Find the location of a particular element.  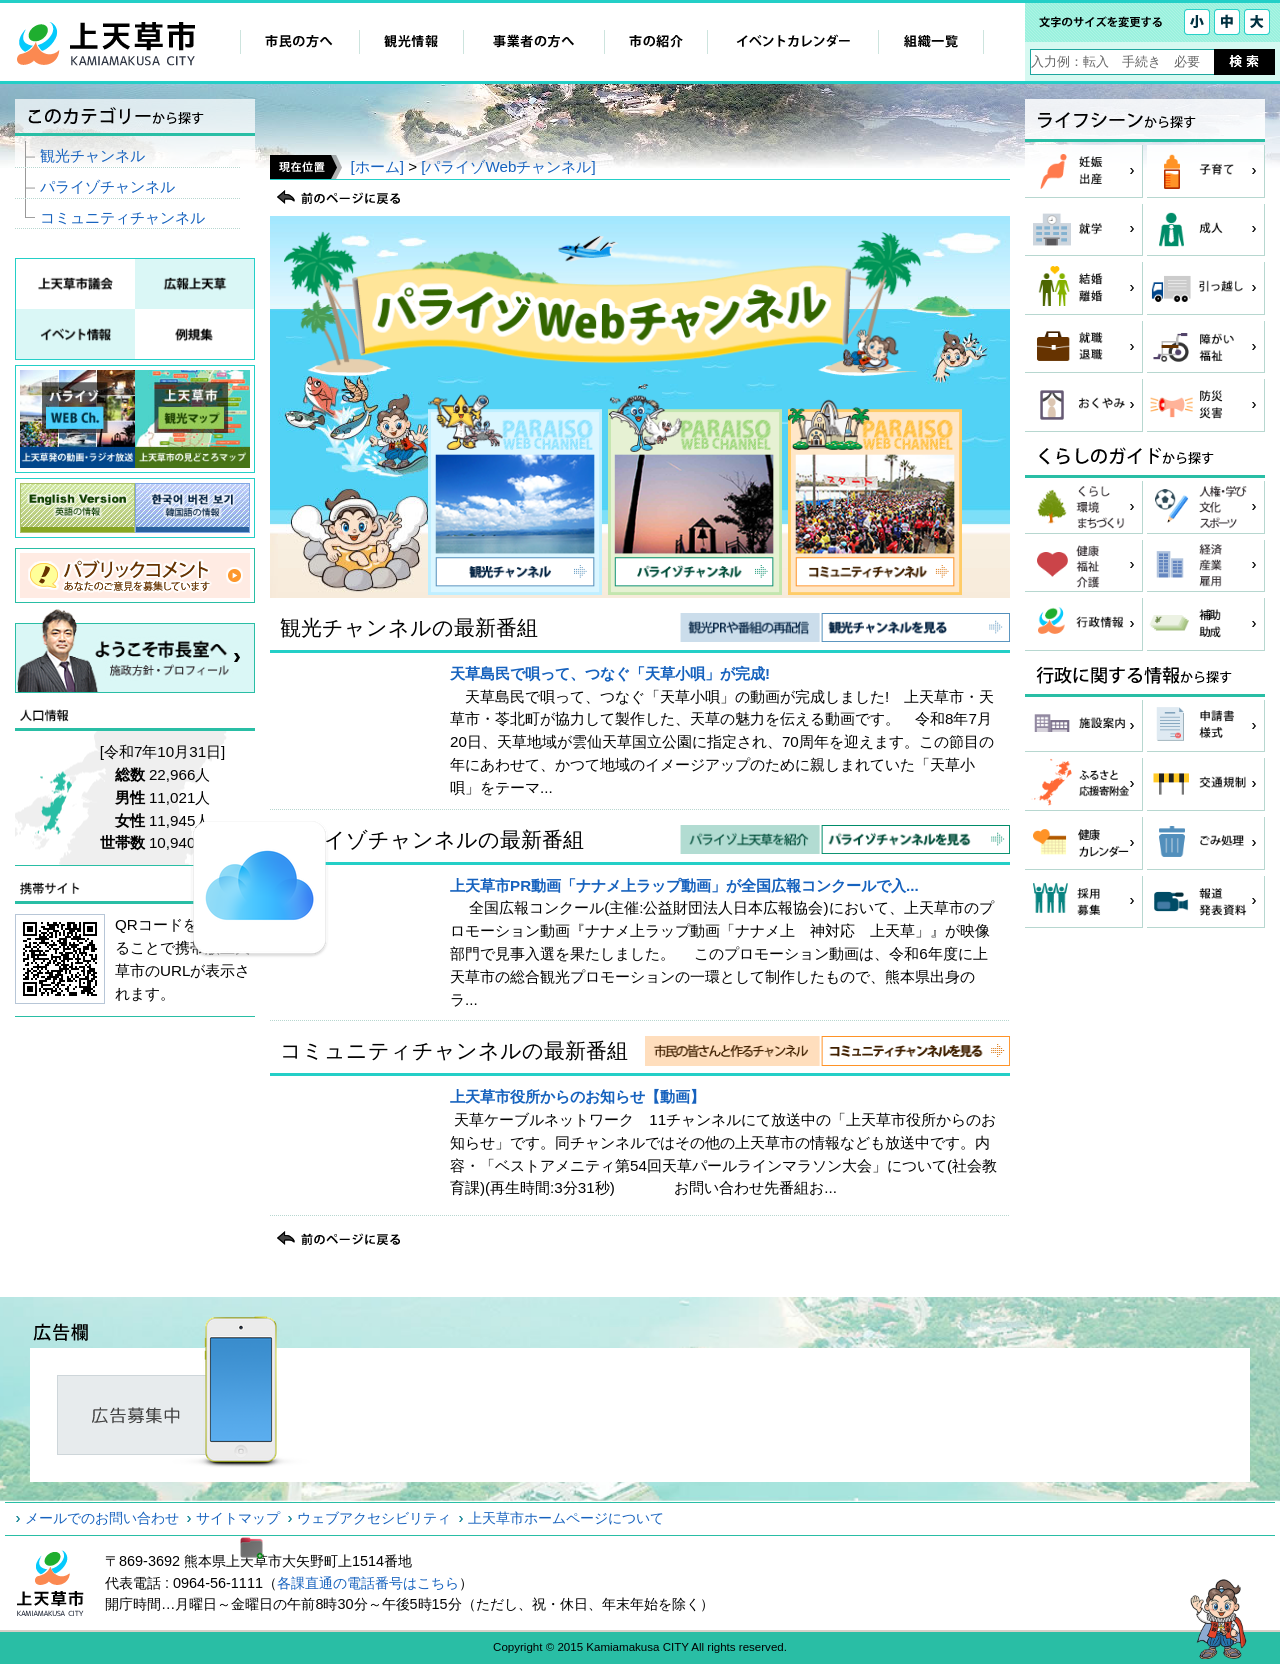

iPod Touch device connected to your computer is located at coordinates (241, 1392).